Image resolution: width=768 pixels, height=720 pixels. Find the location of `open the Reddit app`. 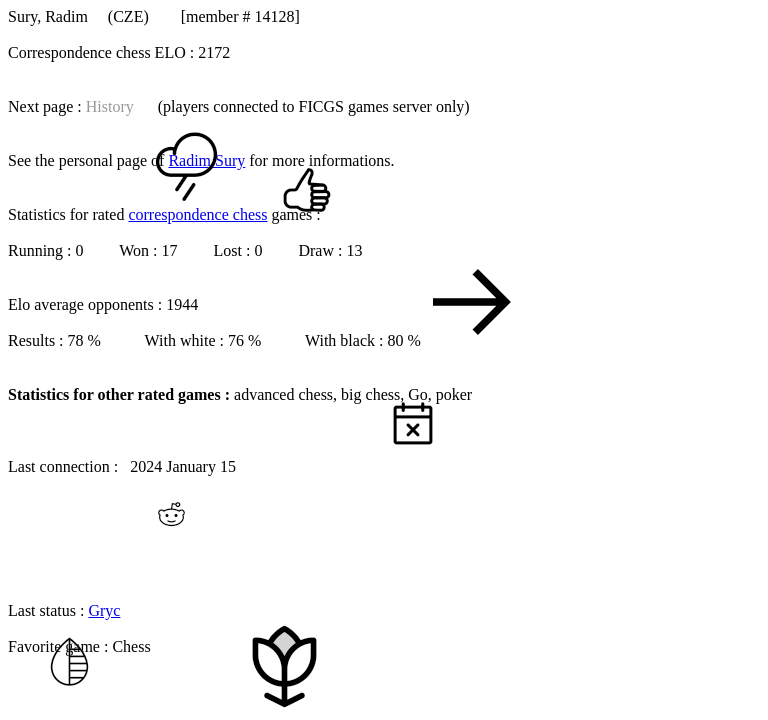

open the Reddit app is located at coordinates (171, 515).